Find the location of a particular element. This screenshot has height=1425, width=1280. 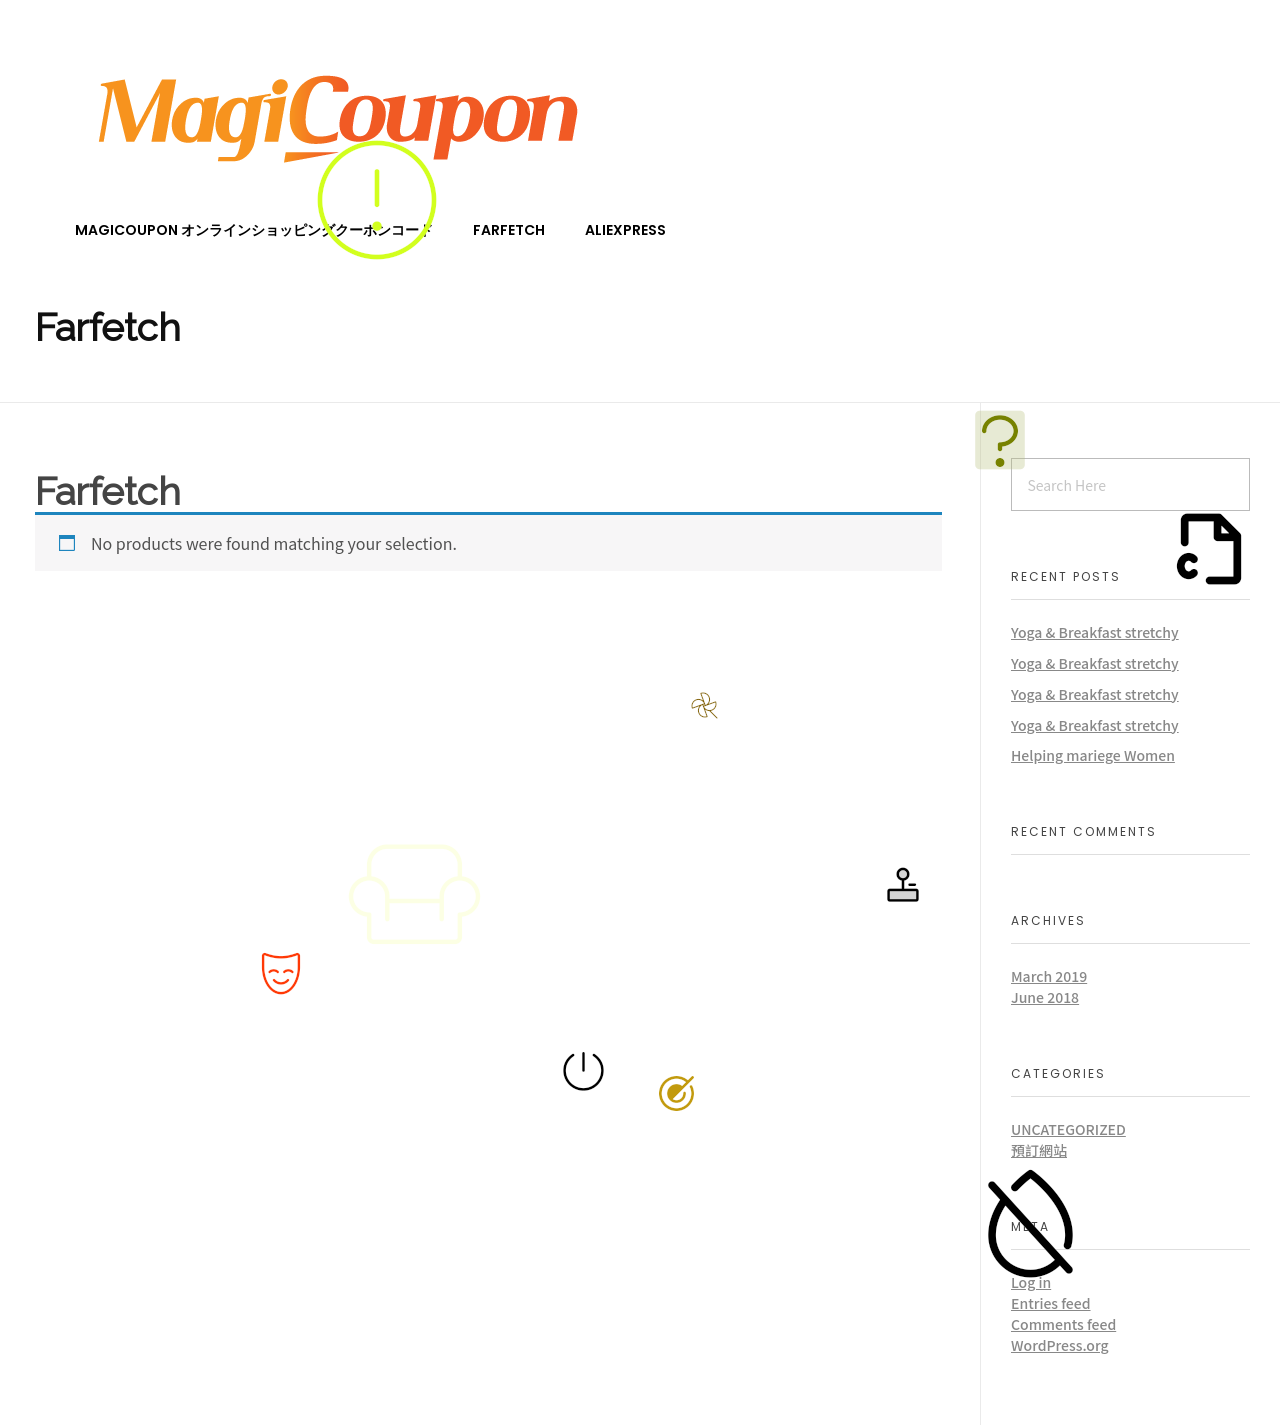

access theater or entertainment mode is located at coordinates (281, 972).